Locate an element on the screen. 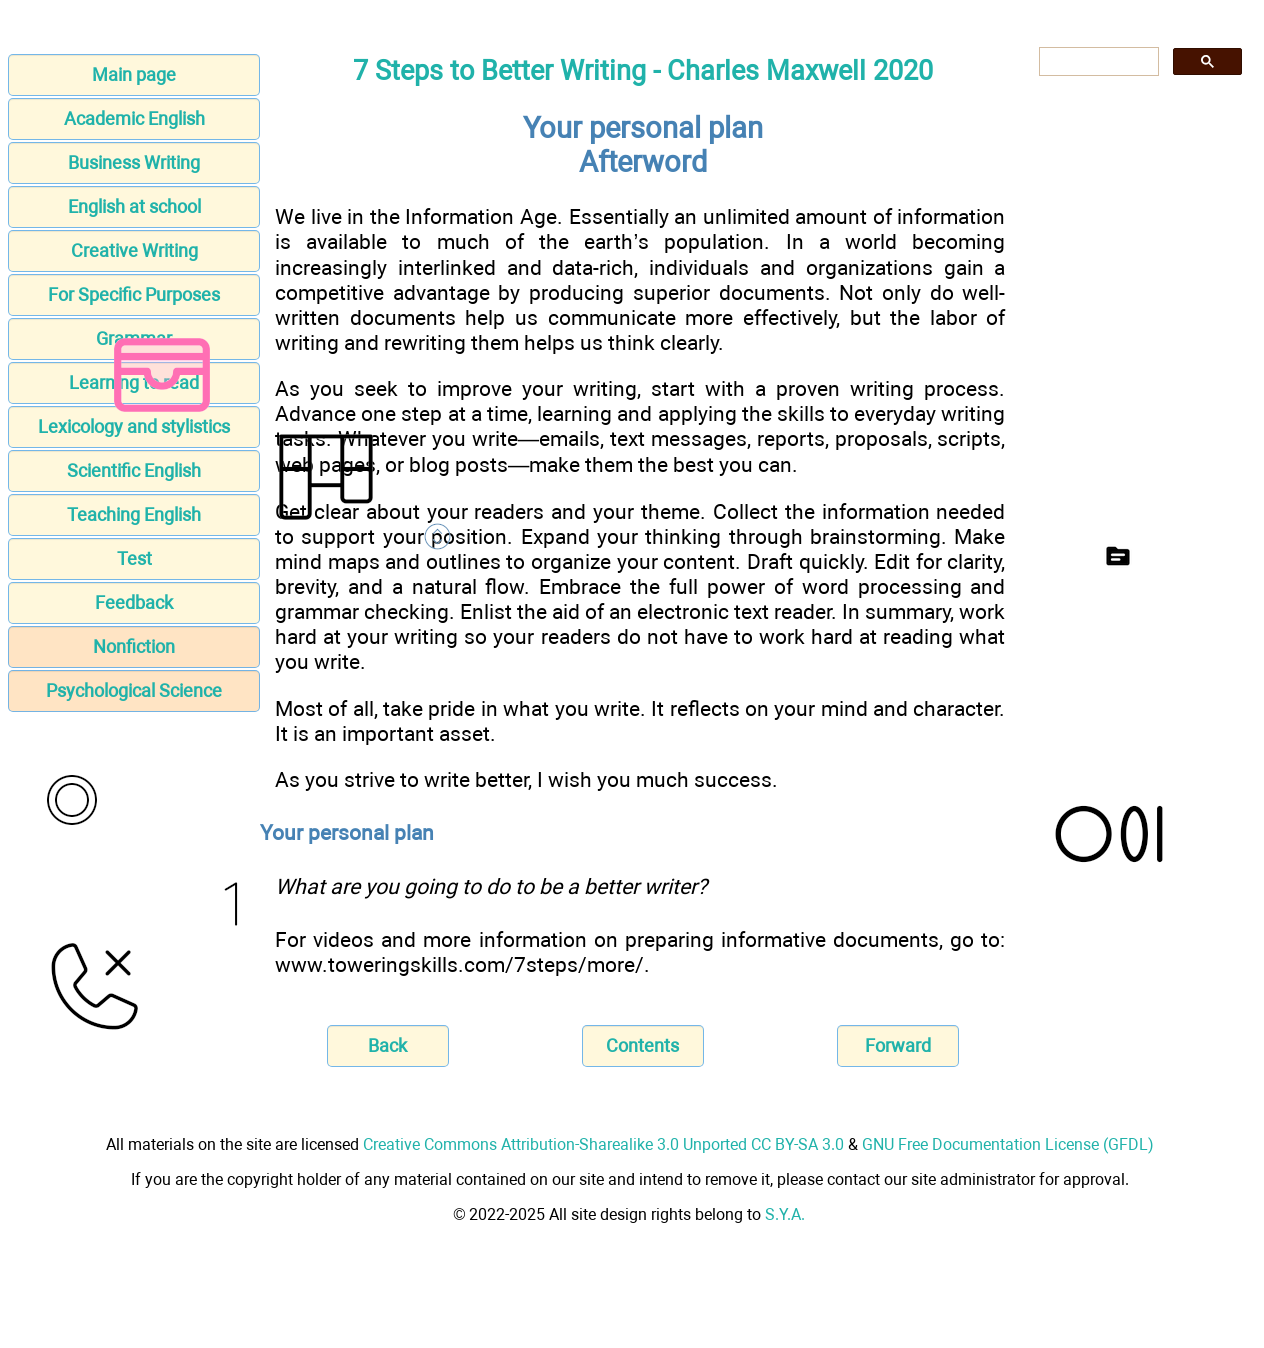 The height and width of the screenshot is (1348, 1264). open topic or file folder is located at coordinates (1118, 556).